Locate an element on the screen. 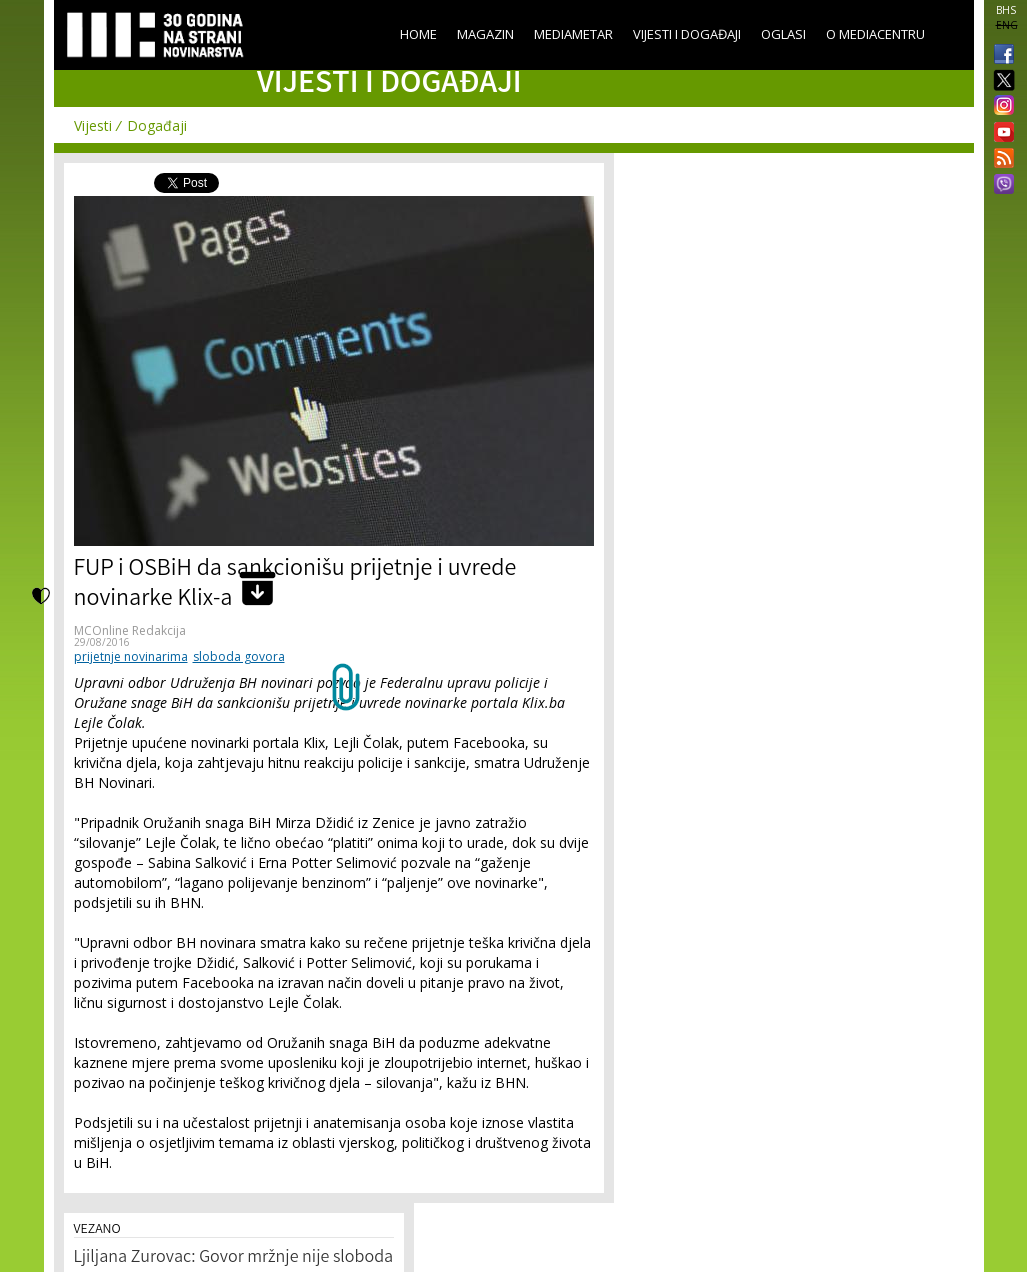 This screenshot has width=1027, height=1272. attach a file to your message is located at coordinates (346, 687).